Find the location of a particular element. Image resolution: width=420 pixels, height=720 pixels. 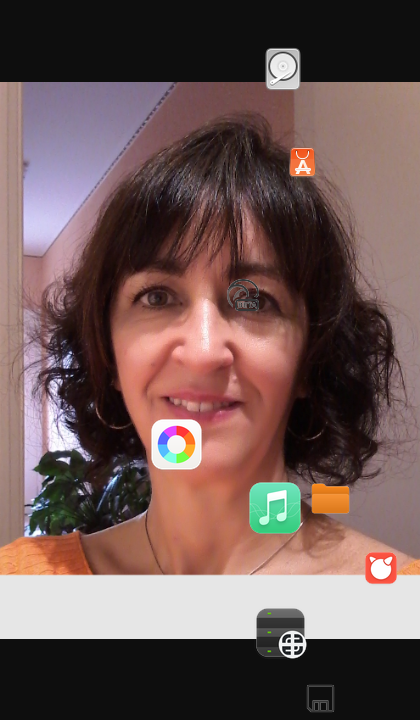

open microsoft edge beta browser is located at coordinates (243, 295).